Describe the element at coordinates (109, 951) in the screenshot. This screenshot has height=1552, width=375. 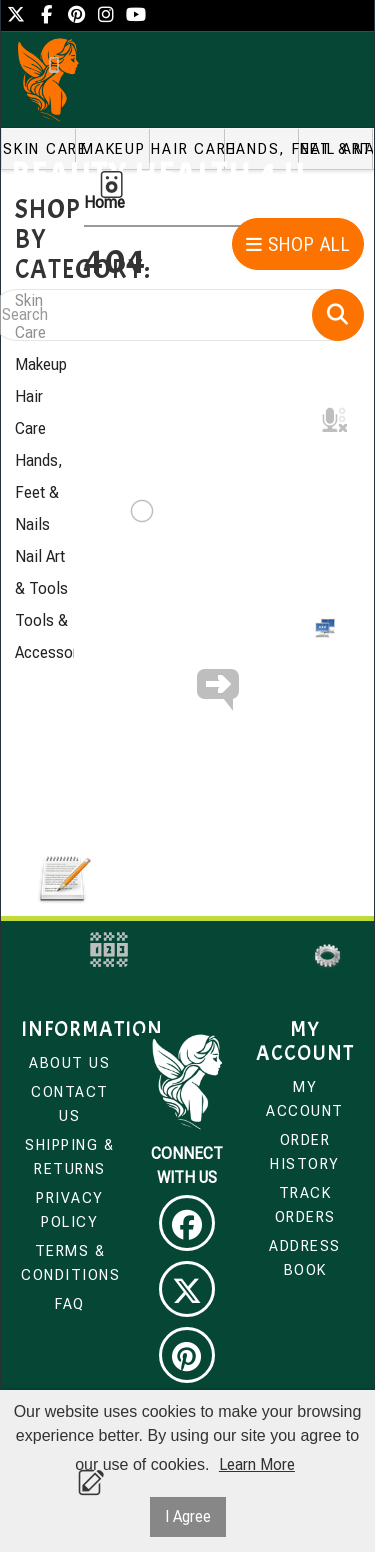
I see `access privacy and security settings` at that location.